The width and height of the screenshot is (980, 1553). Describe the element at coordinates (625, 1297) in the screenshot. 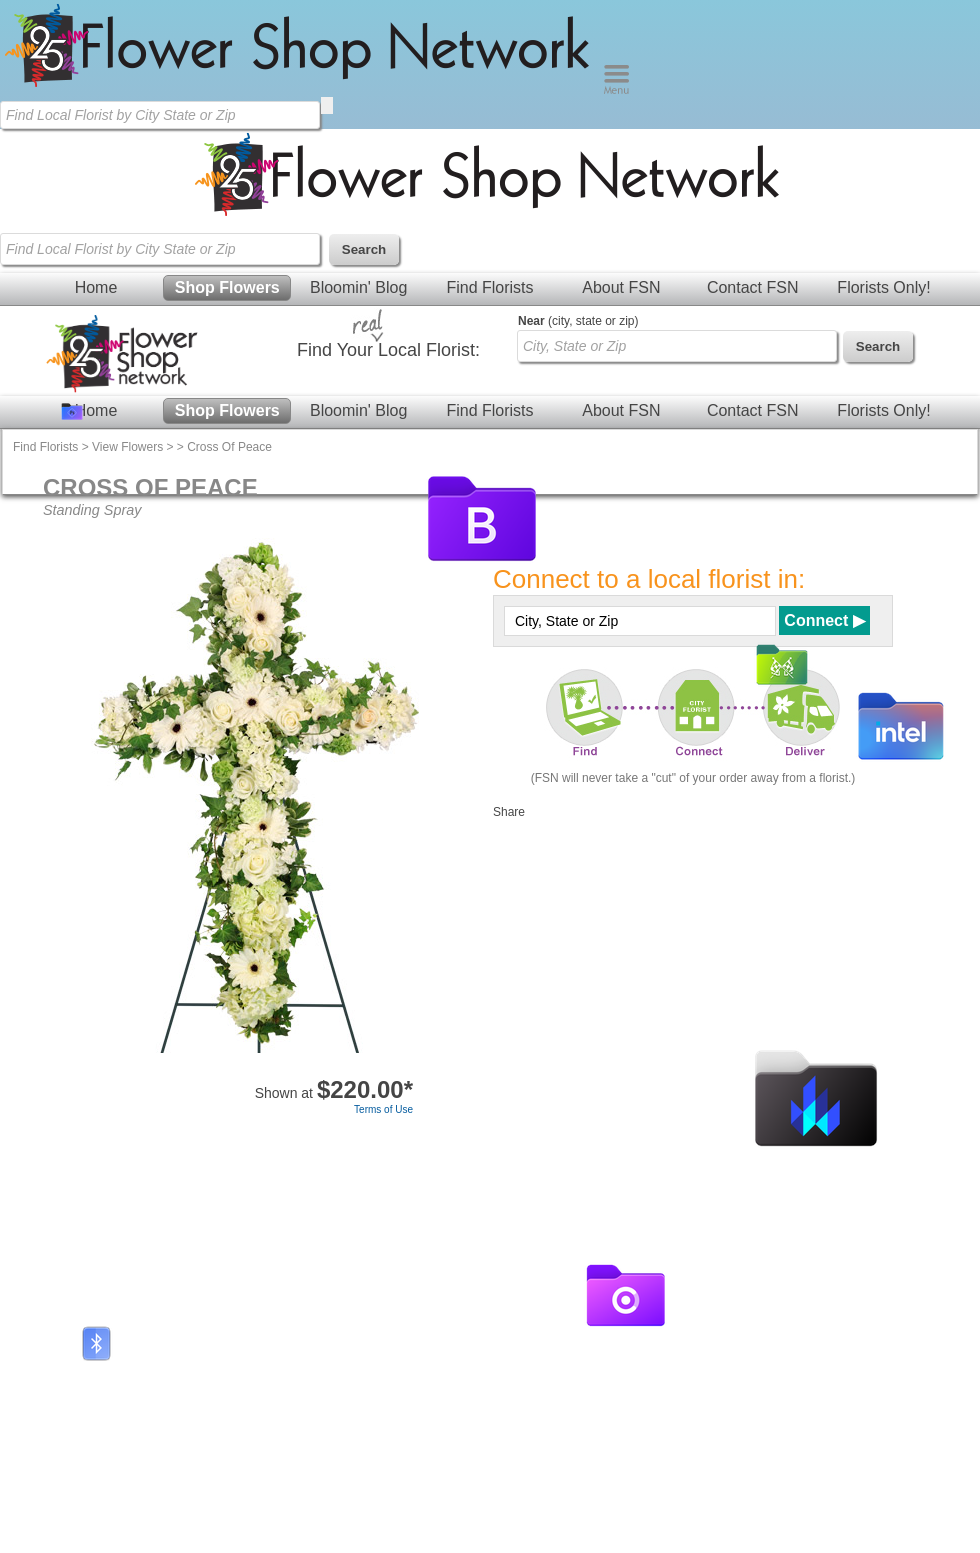

I see `open wondershare orgcharting project folder` at that location.